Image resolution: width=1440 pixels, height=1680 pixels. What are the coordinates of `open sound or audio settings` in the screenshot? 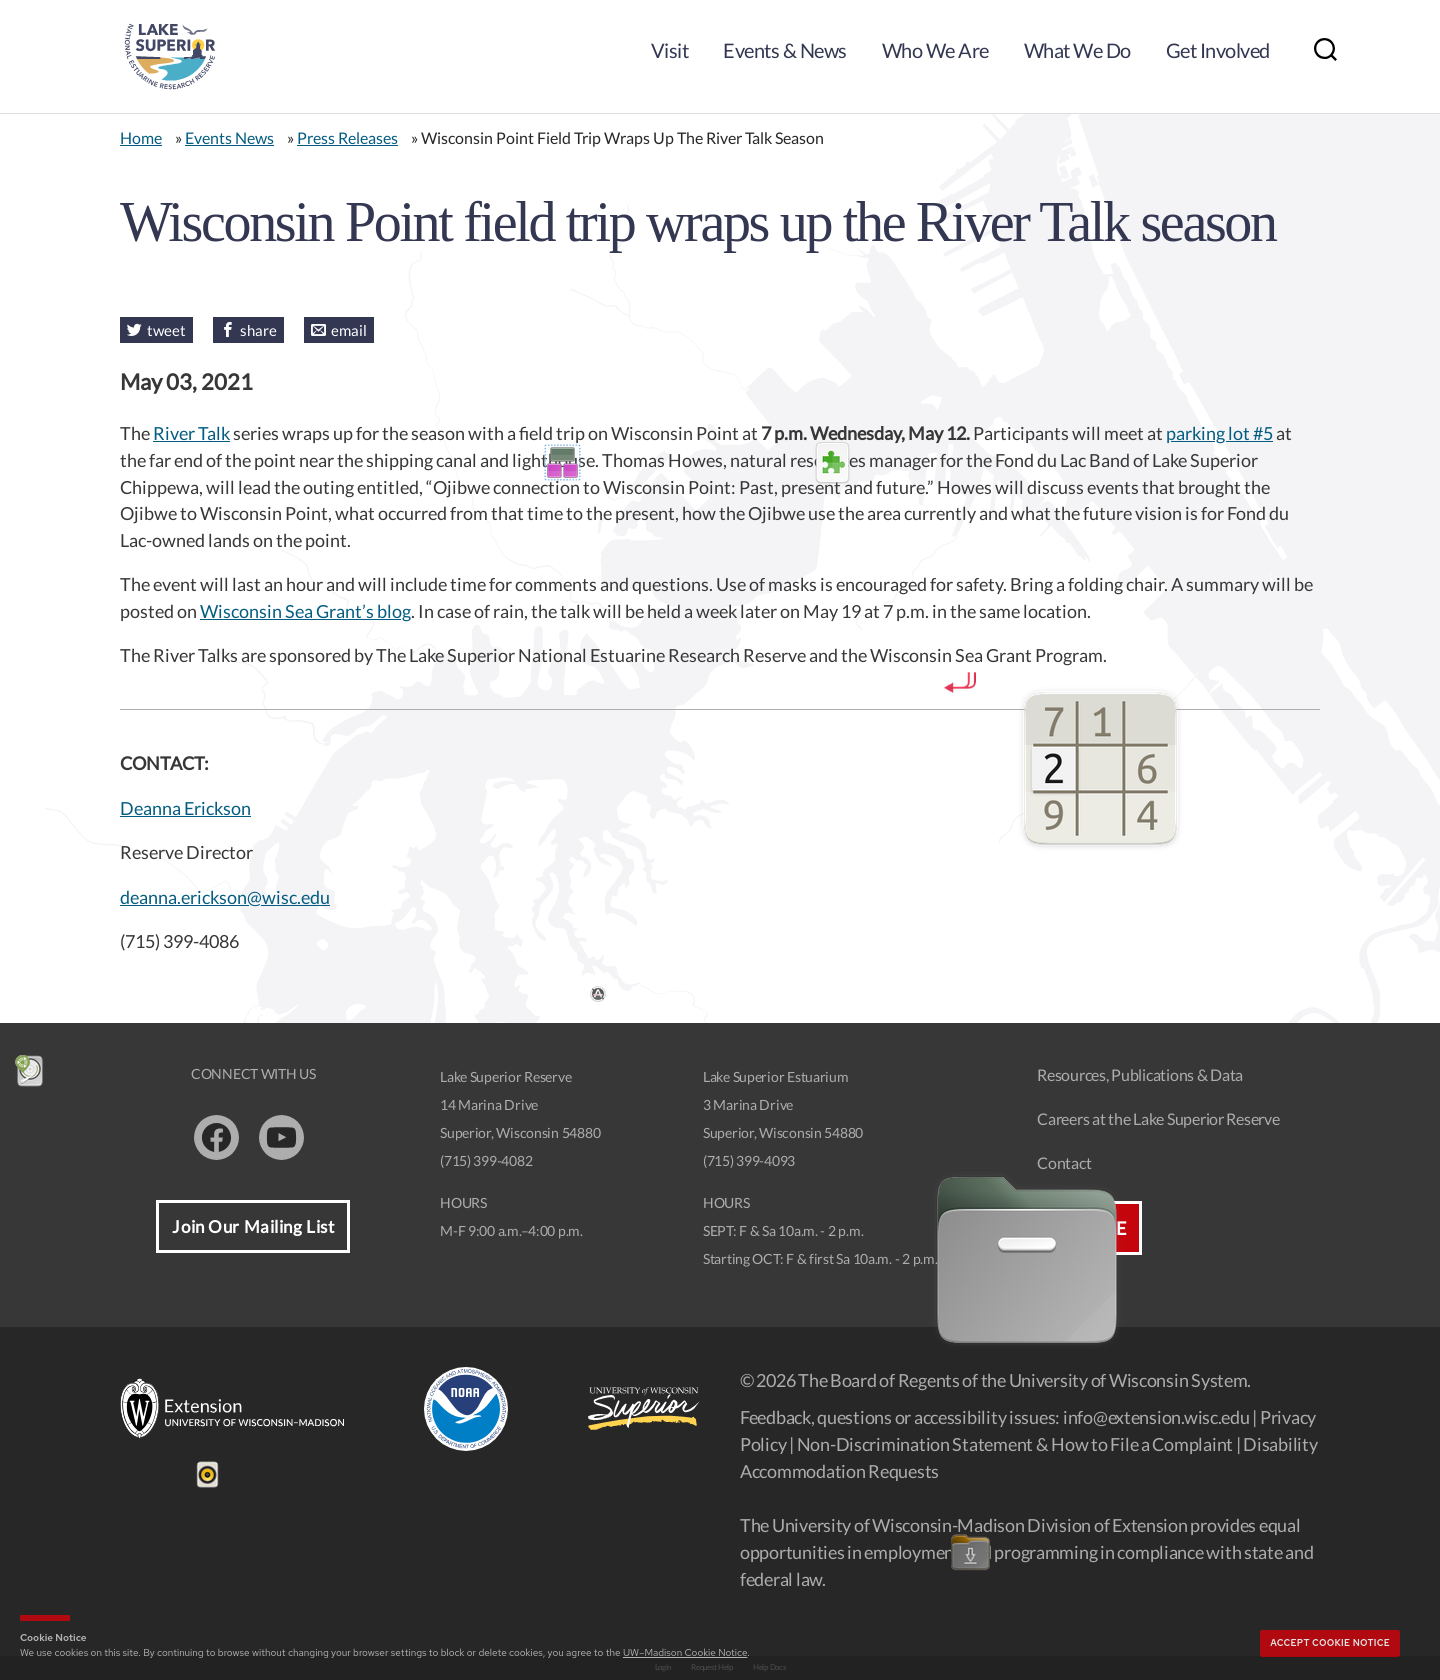 It's located at (207, 1474).